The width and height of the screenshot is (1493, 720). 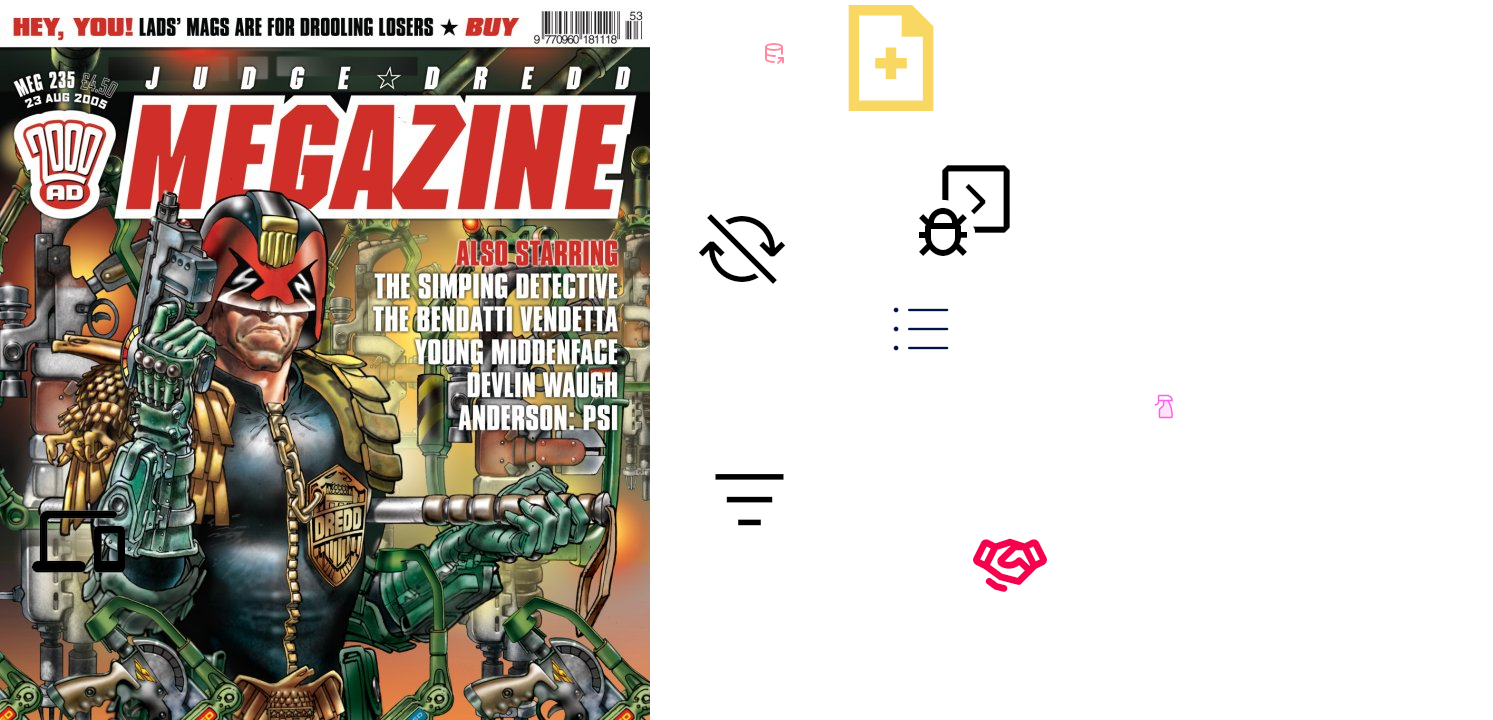 I want to click on sync is disabled or paused, so click(x=742, y=249).